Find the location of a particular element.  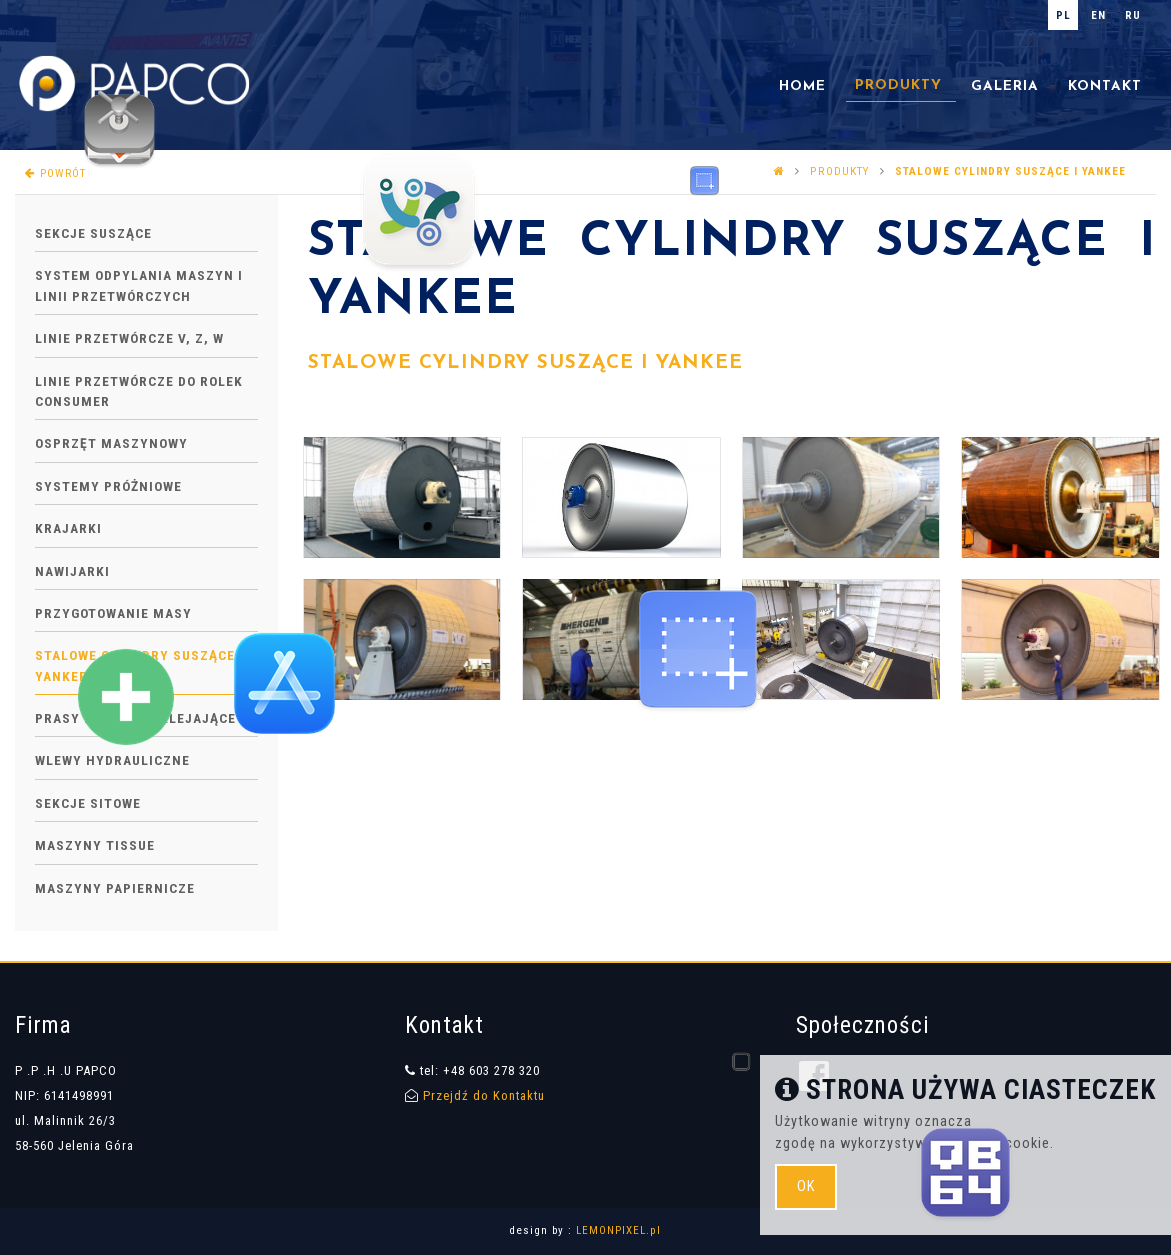

take a screenshot is located at coordinates (704, 180).